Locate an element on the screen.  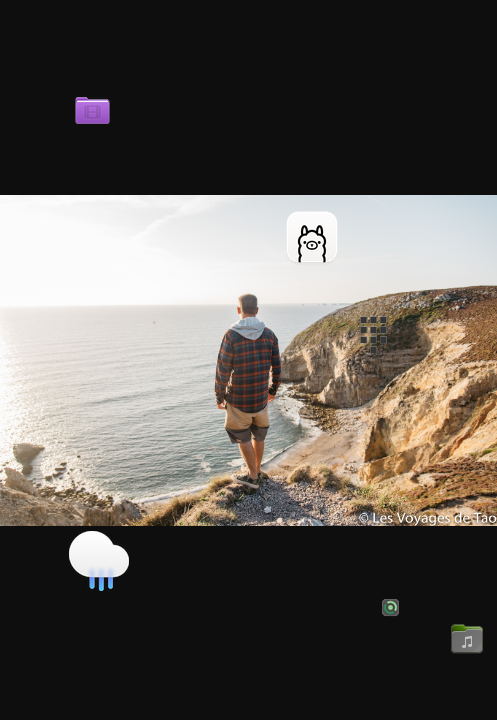
open your music folder is located at coordinates (467, 638).